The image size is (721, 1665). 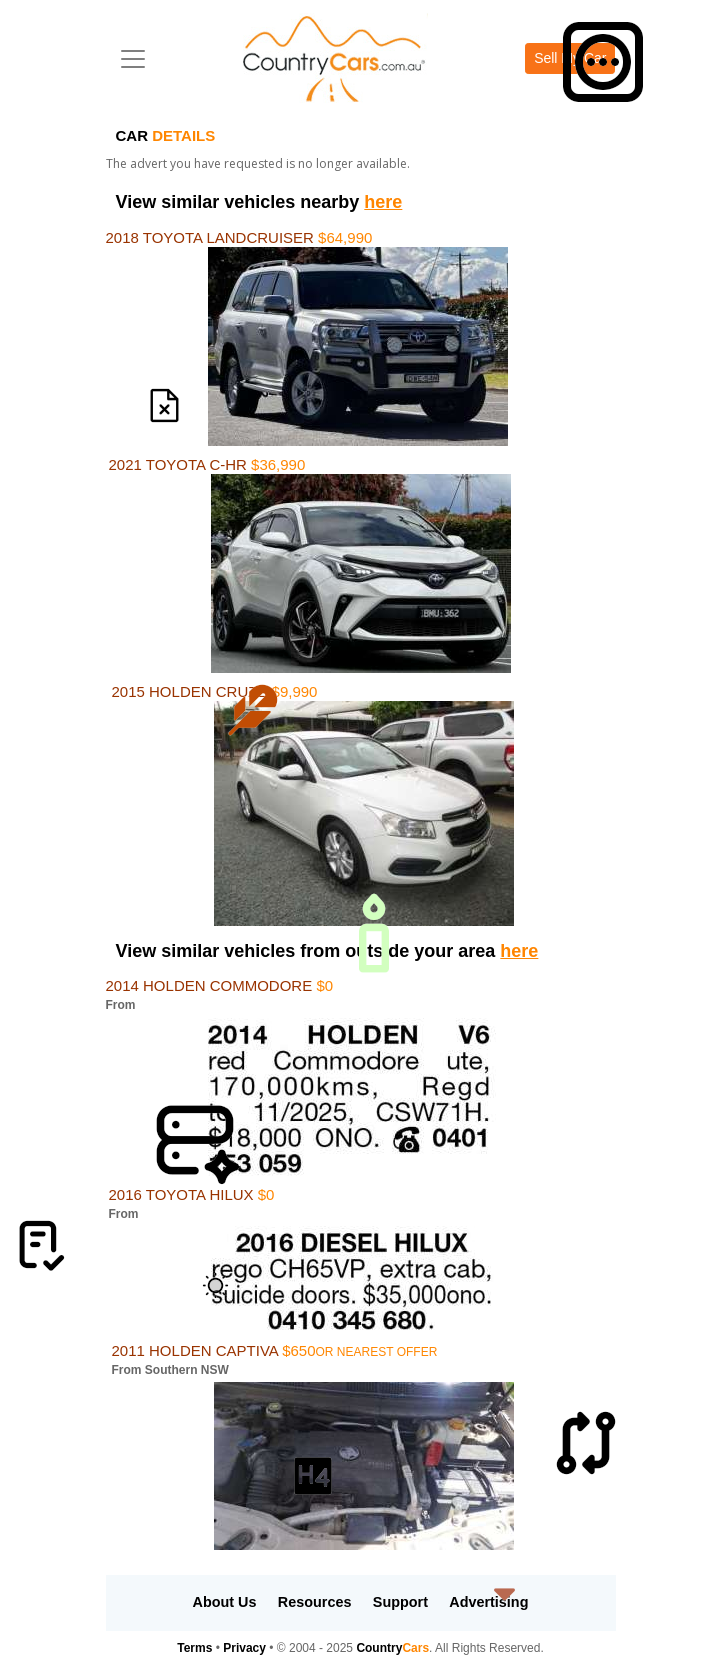 I want to click on access AI-powered server features, so click(x=195, y=1140).